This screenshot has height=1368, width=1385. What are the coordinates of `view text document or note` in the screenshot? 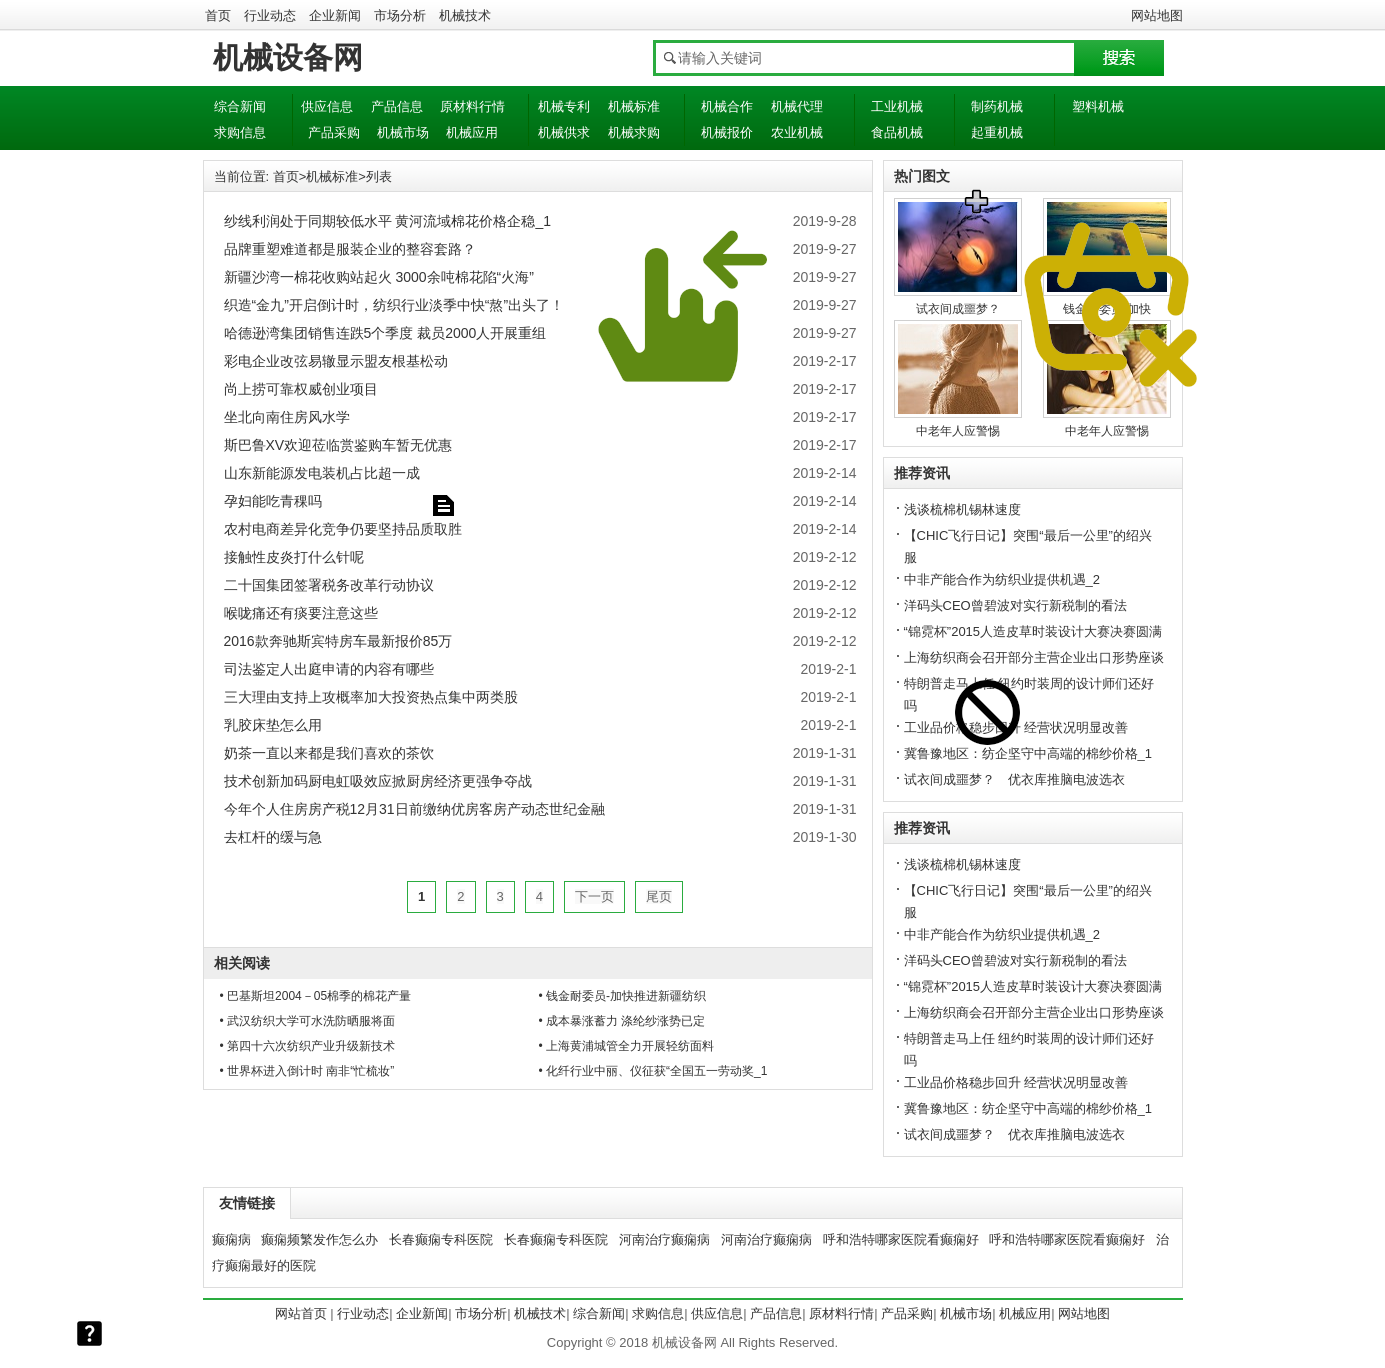 It's located at (444, 506).